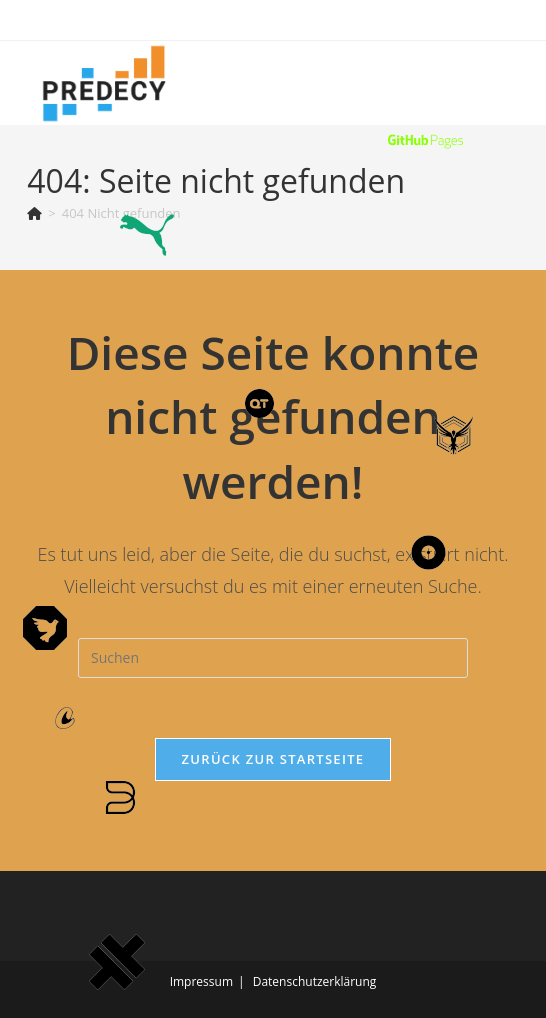 This screenshot has height=1018, width=546. I want to click on capacitor framework logo, so click(117, 962).